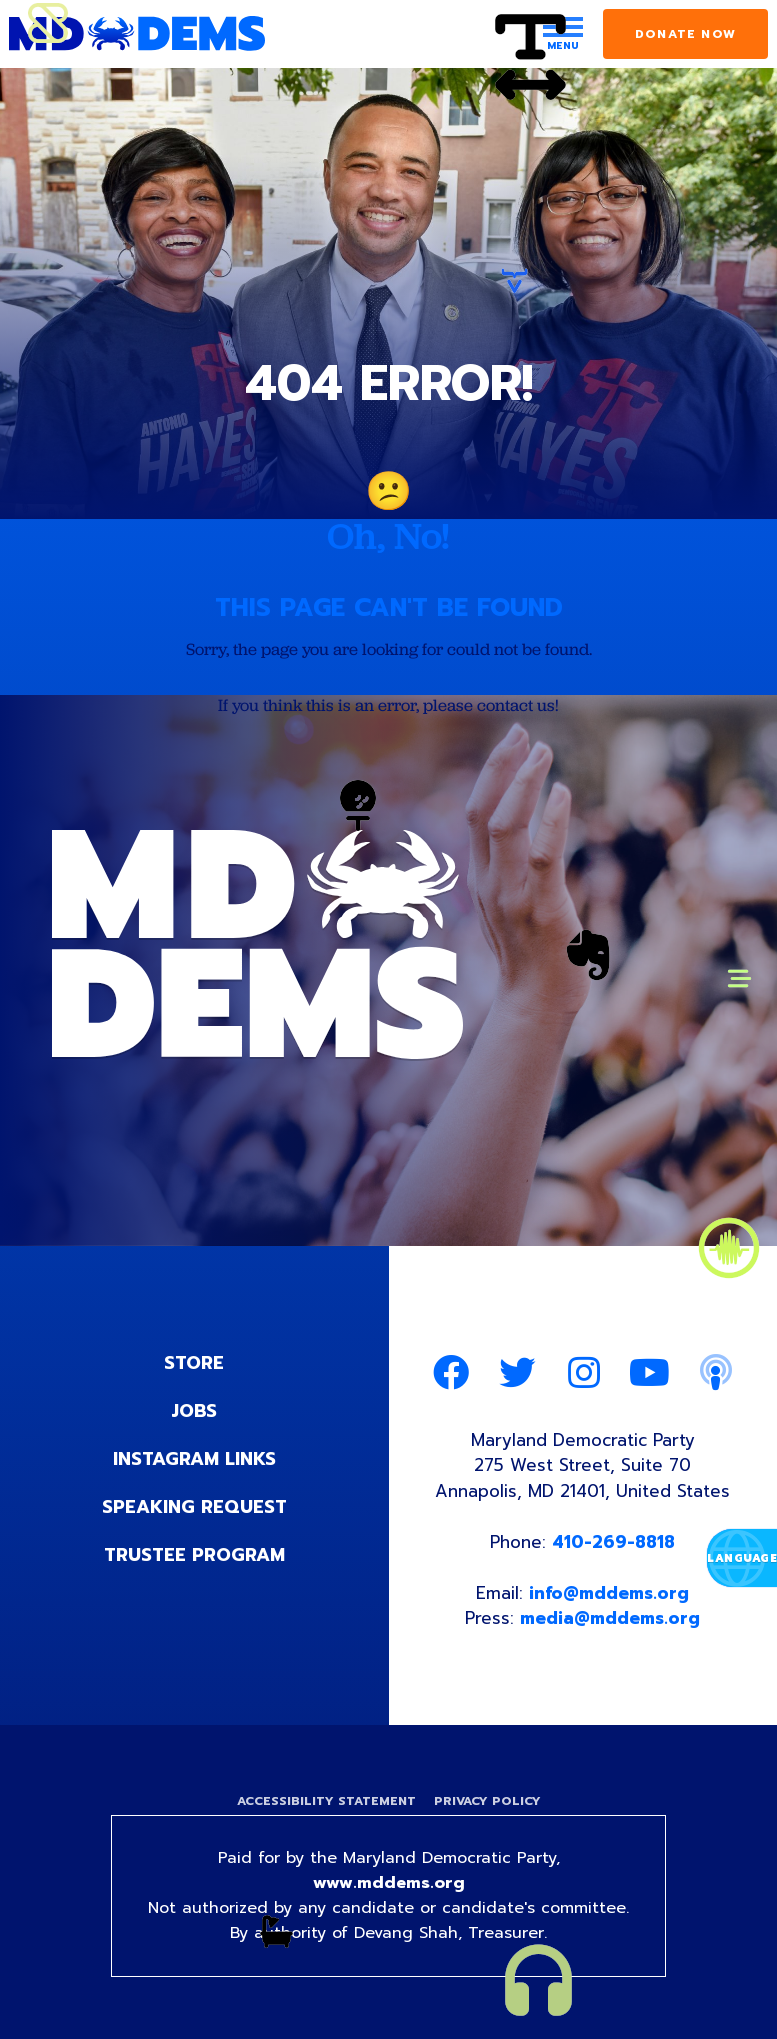  Describe the element at coordinates (538, 1982) in the screenshot. I see `access audio or music player` at that location.